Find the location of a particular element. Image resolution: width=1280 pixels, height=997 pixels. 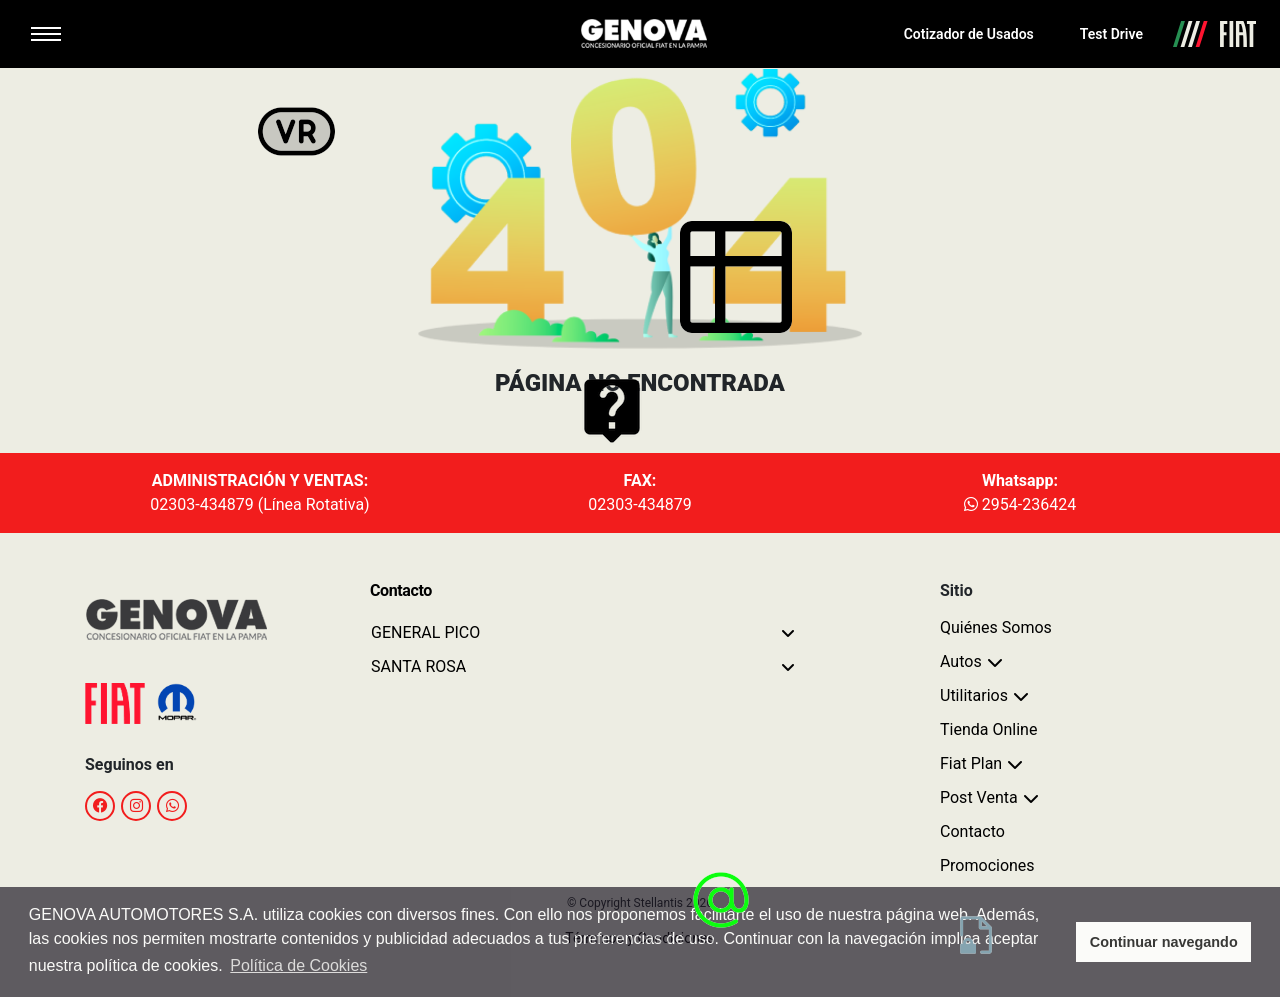

access a password-protected file is located at coordinates (976, 935).